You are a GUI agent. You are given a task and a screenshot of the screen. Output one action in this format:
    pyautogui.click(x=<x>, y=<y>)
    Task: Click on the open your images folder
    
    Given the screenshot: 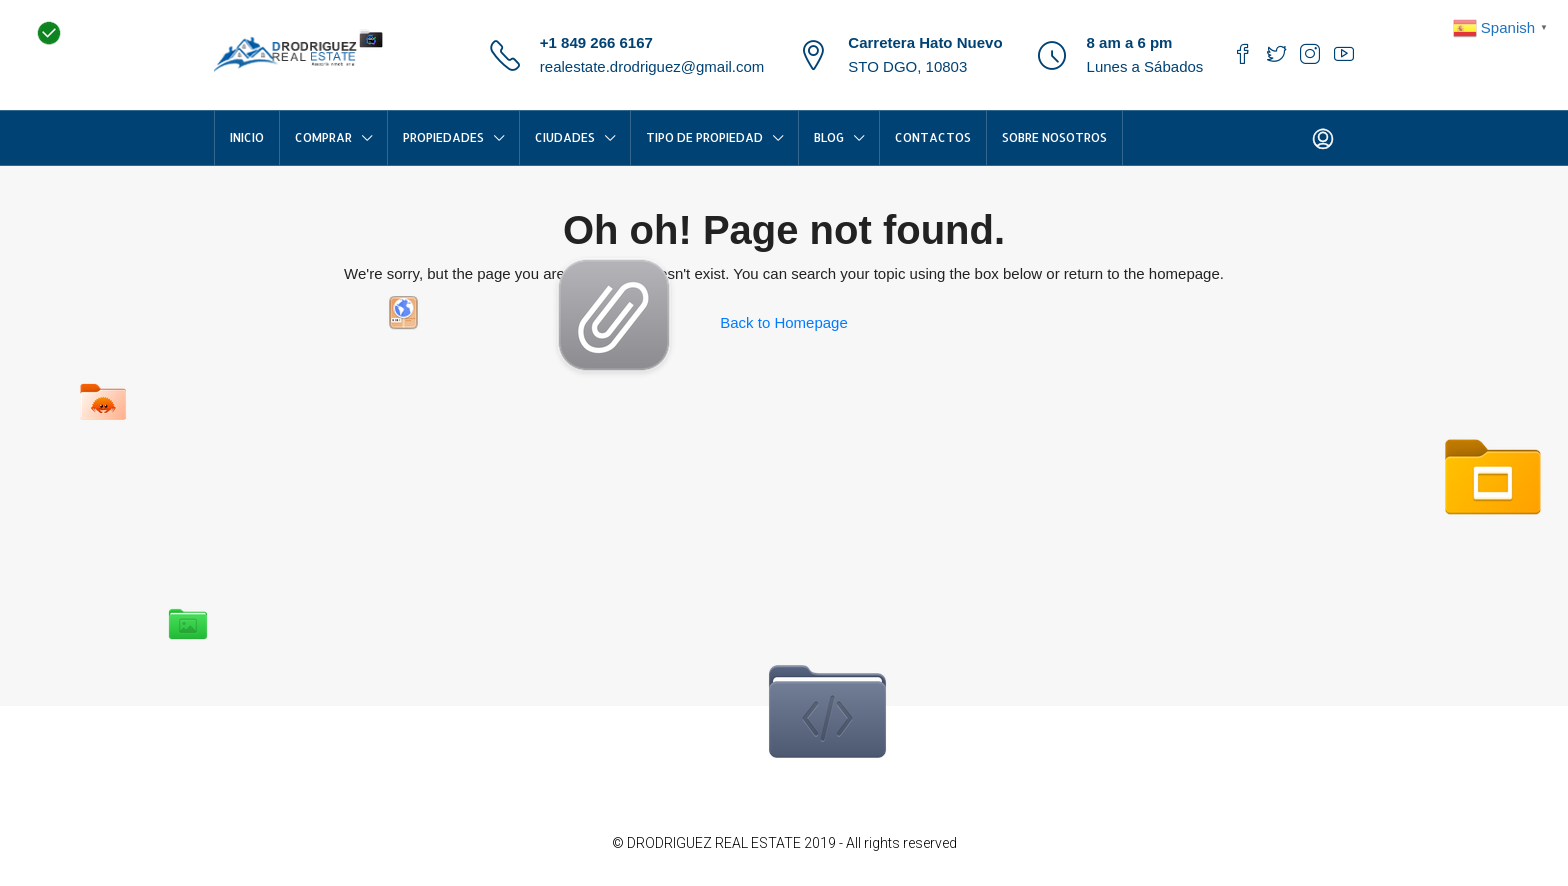 What is the action you would take?
    pyautogui.click(x=188, y=624)
    